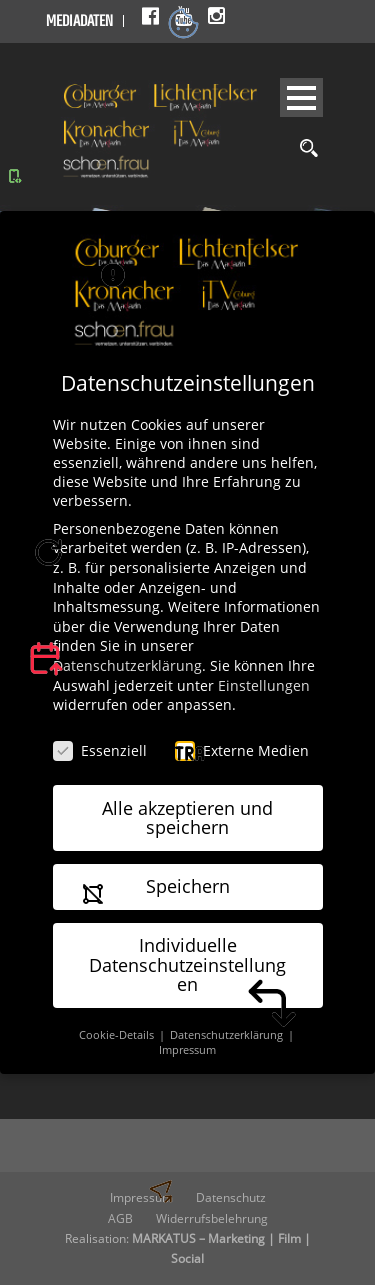 The height and width of the screenshot is (1285, 375). Describe the element at coordinates (45, 658) in the screenshot. I see `upload or sync calendar events` at that location.